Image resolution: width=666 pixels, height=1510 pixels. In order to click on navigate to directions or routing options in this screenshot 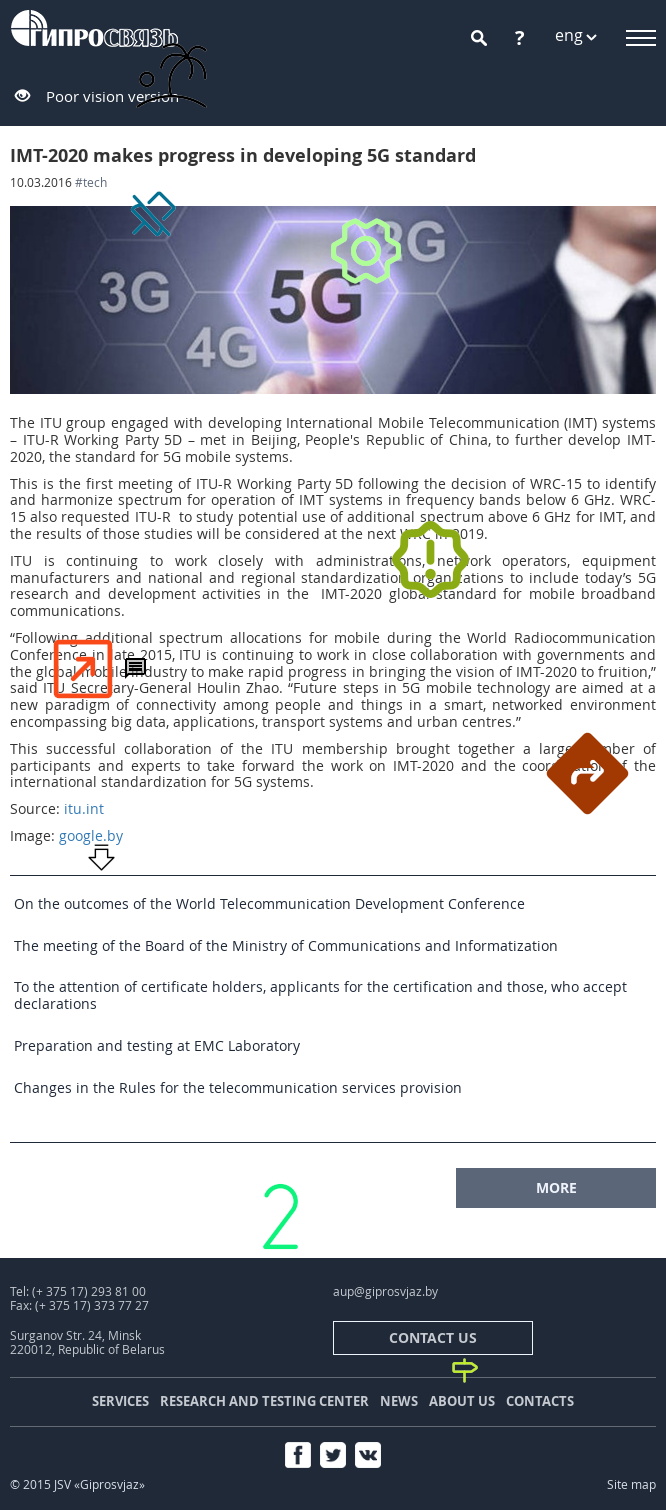, I will do `click(587, 773)`.